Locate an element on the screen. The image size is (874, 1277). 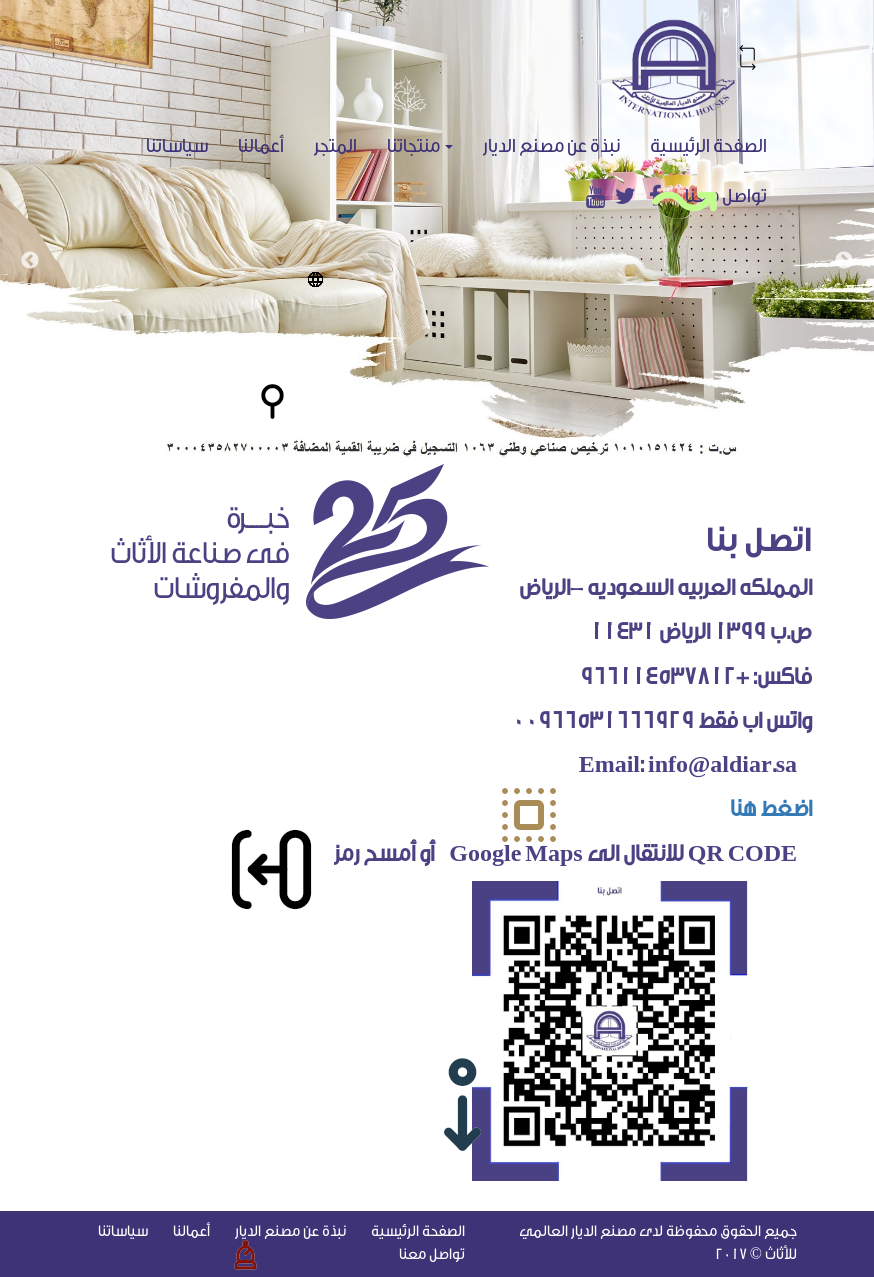
move element to the left panel is located at coordinates (271, 869).